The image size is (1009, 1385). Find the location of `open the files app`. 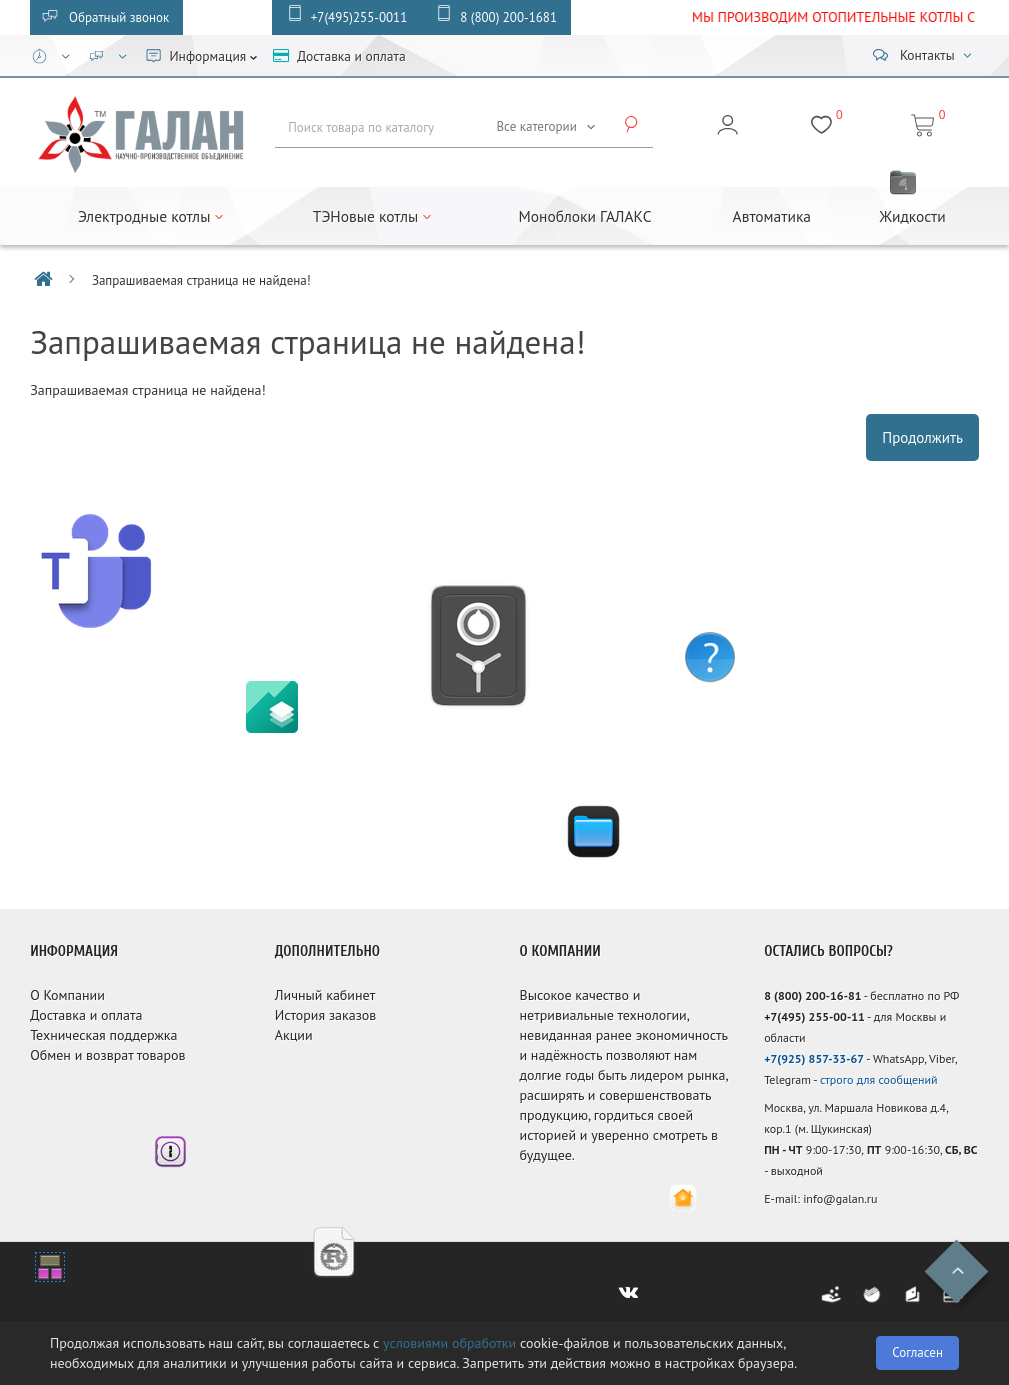

open the files app is located at coordinates (593, 831).